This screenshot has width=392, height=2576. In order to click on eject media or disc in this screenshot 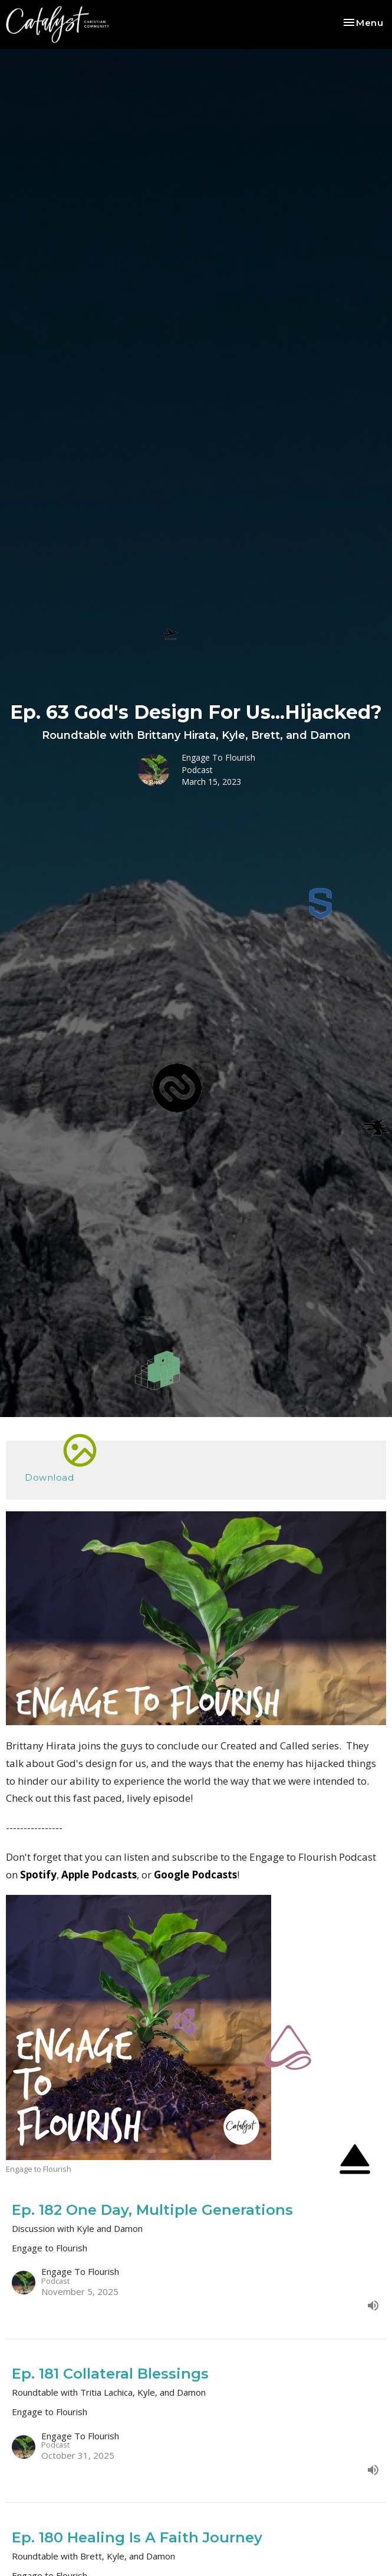, I will do `click(355, 2161)`.